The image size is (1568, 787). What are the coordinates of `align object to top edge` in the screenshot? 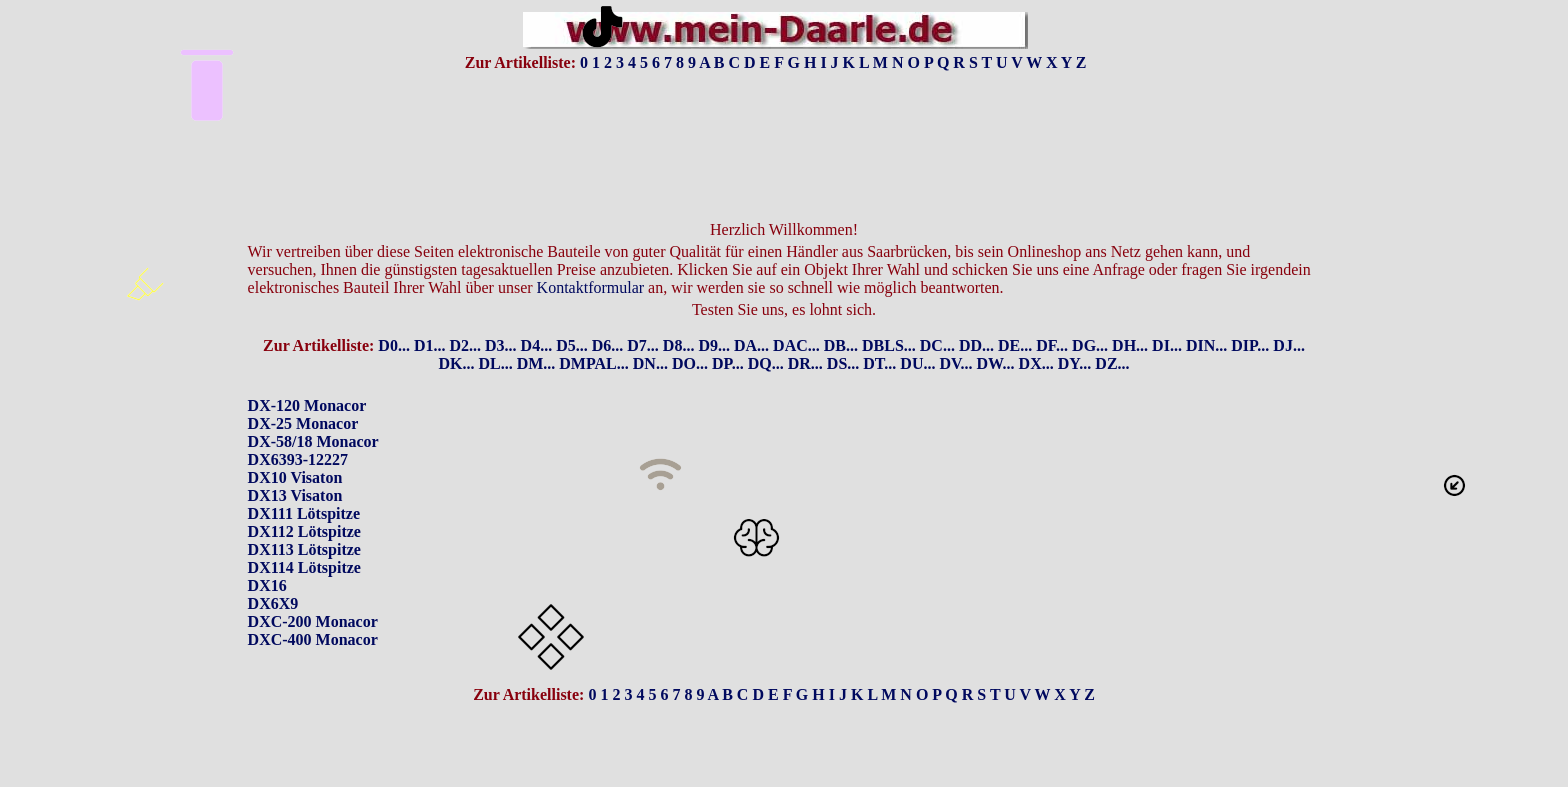 It's located at (207, 84).